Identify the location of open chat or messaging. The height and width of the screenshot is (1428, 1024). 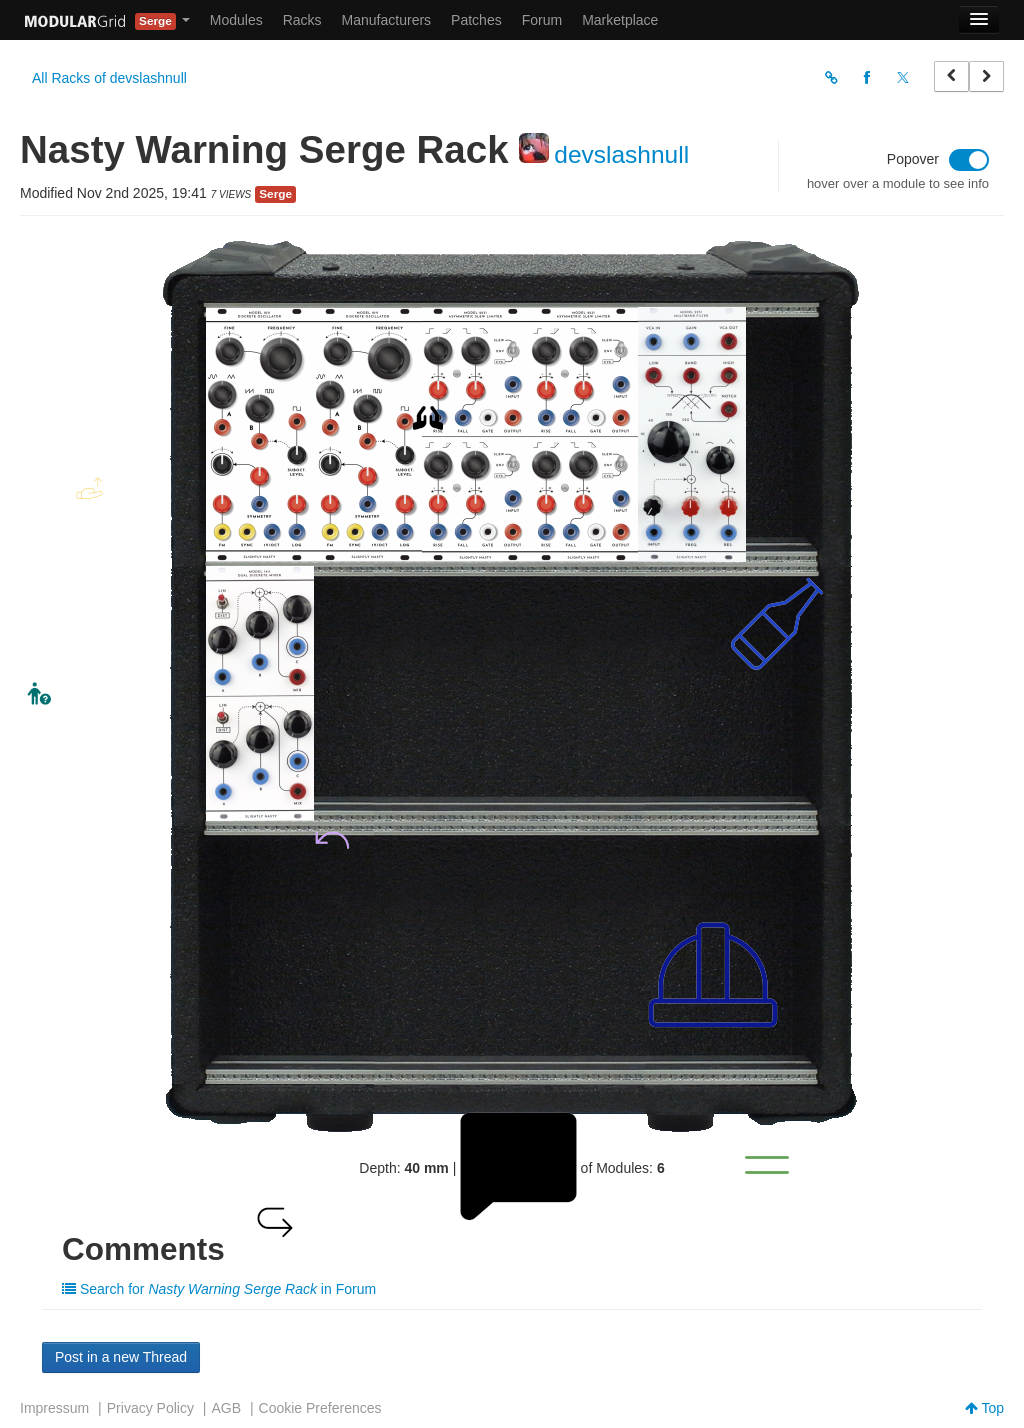
(518, 1157).